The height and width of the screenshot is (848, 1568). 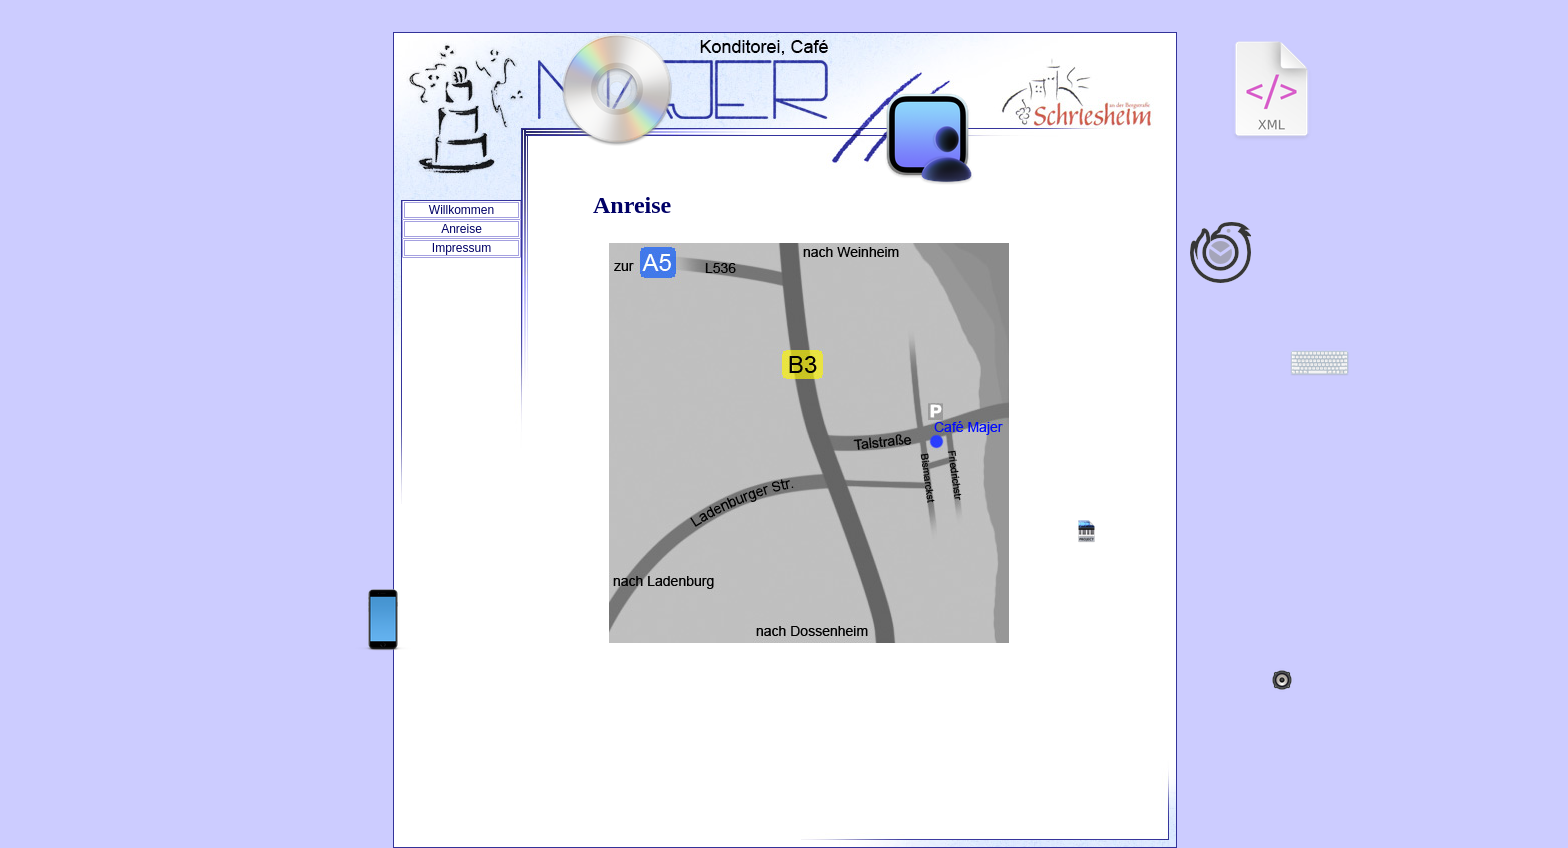 What do you see at coordinates (383, 620) in the screenshot?
I see `iPhone SE device icon` at bounding box center [383, 620].